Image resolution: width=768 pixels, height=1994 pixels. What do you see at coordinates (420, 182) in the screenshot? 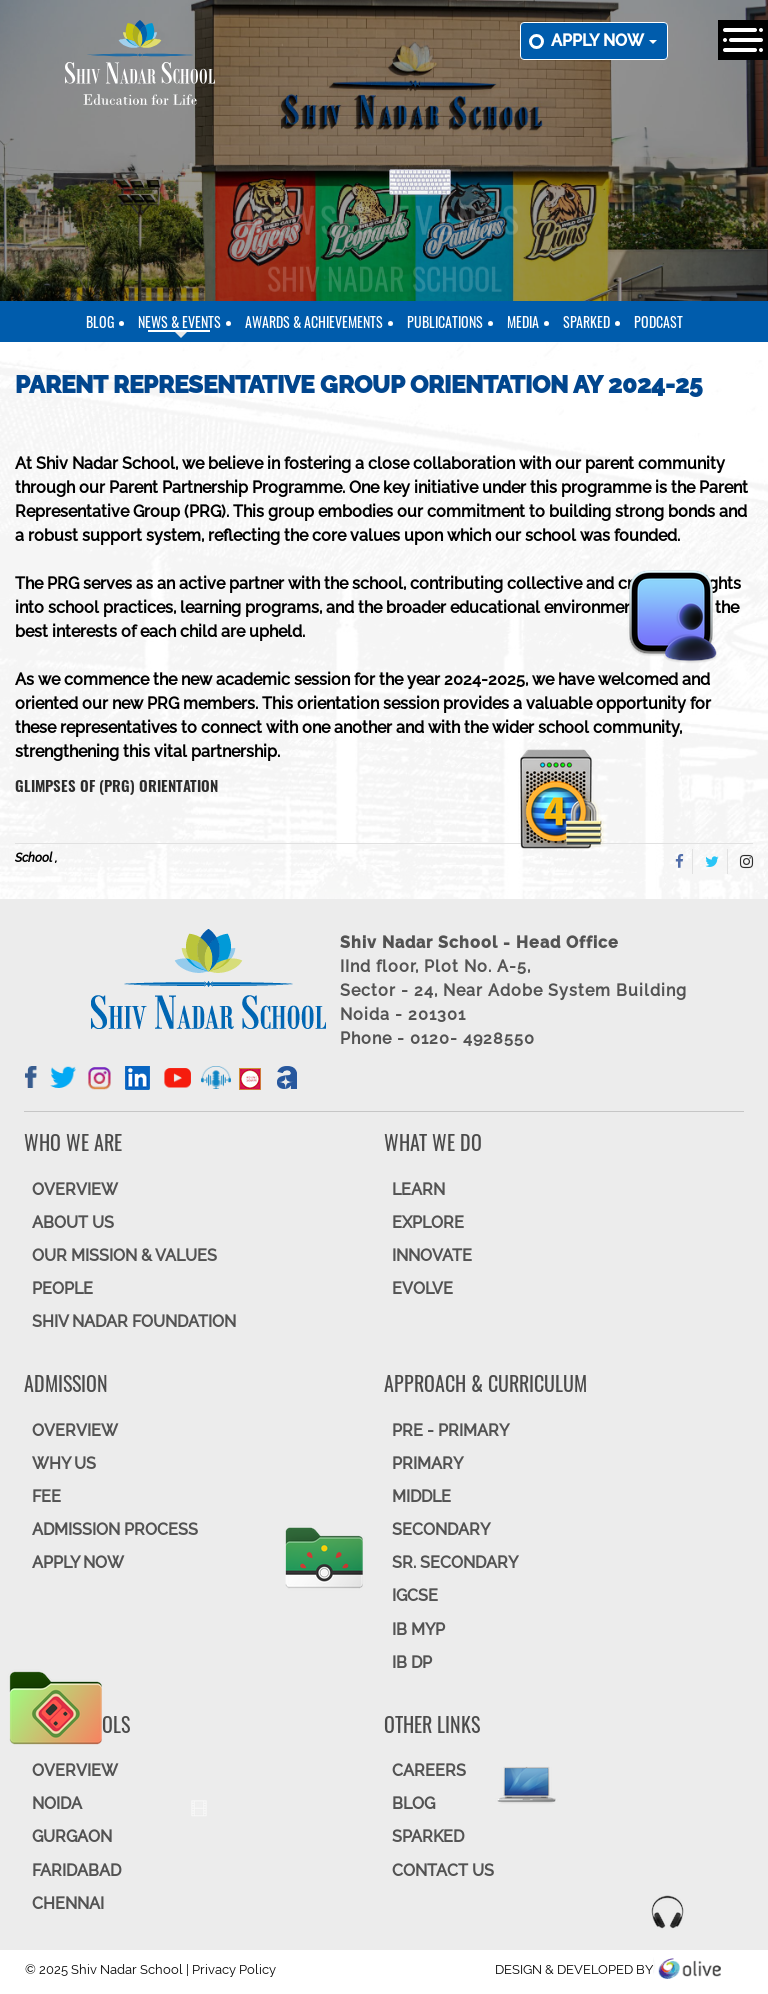
I see `connect a wireless bluetooth keyboard` at bounding box center [420, 182].